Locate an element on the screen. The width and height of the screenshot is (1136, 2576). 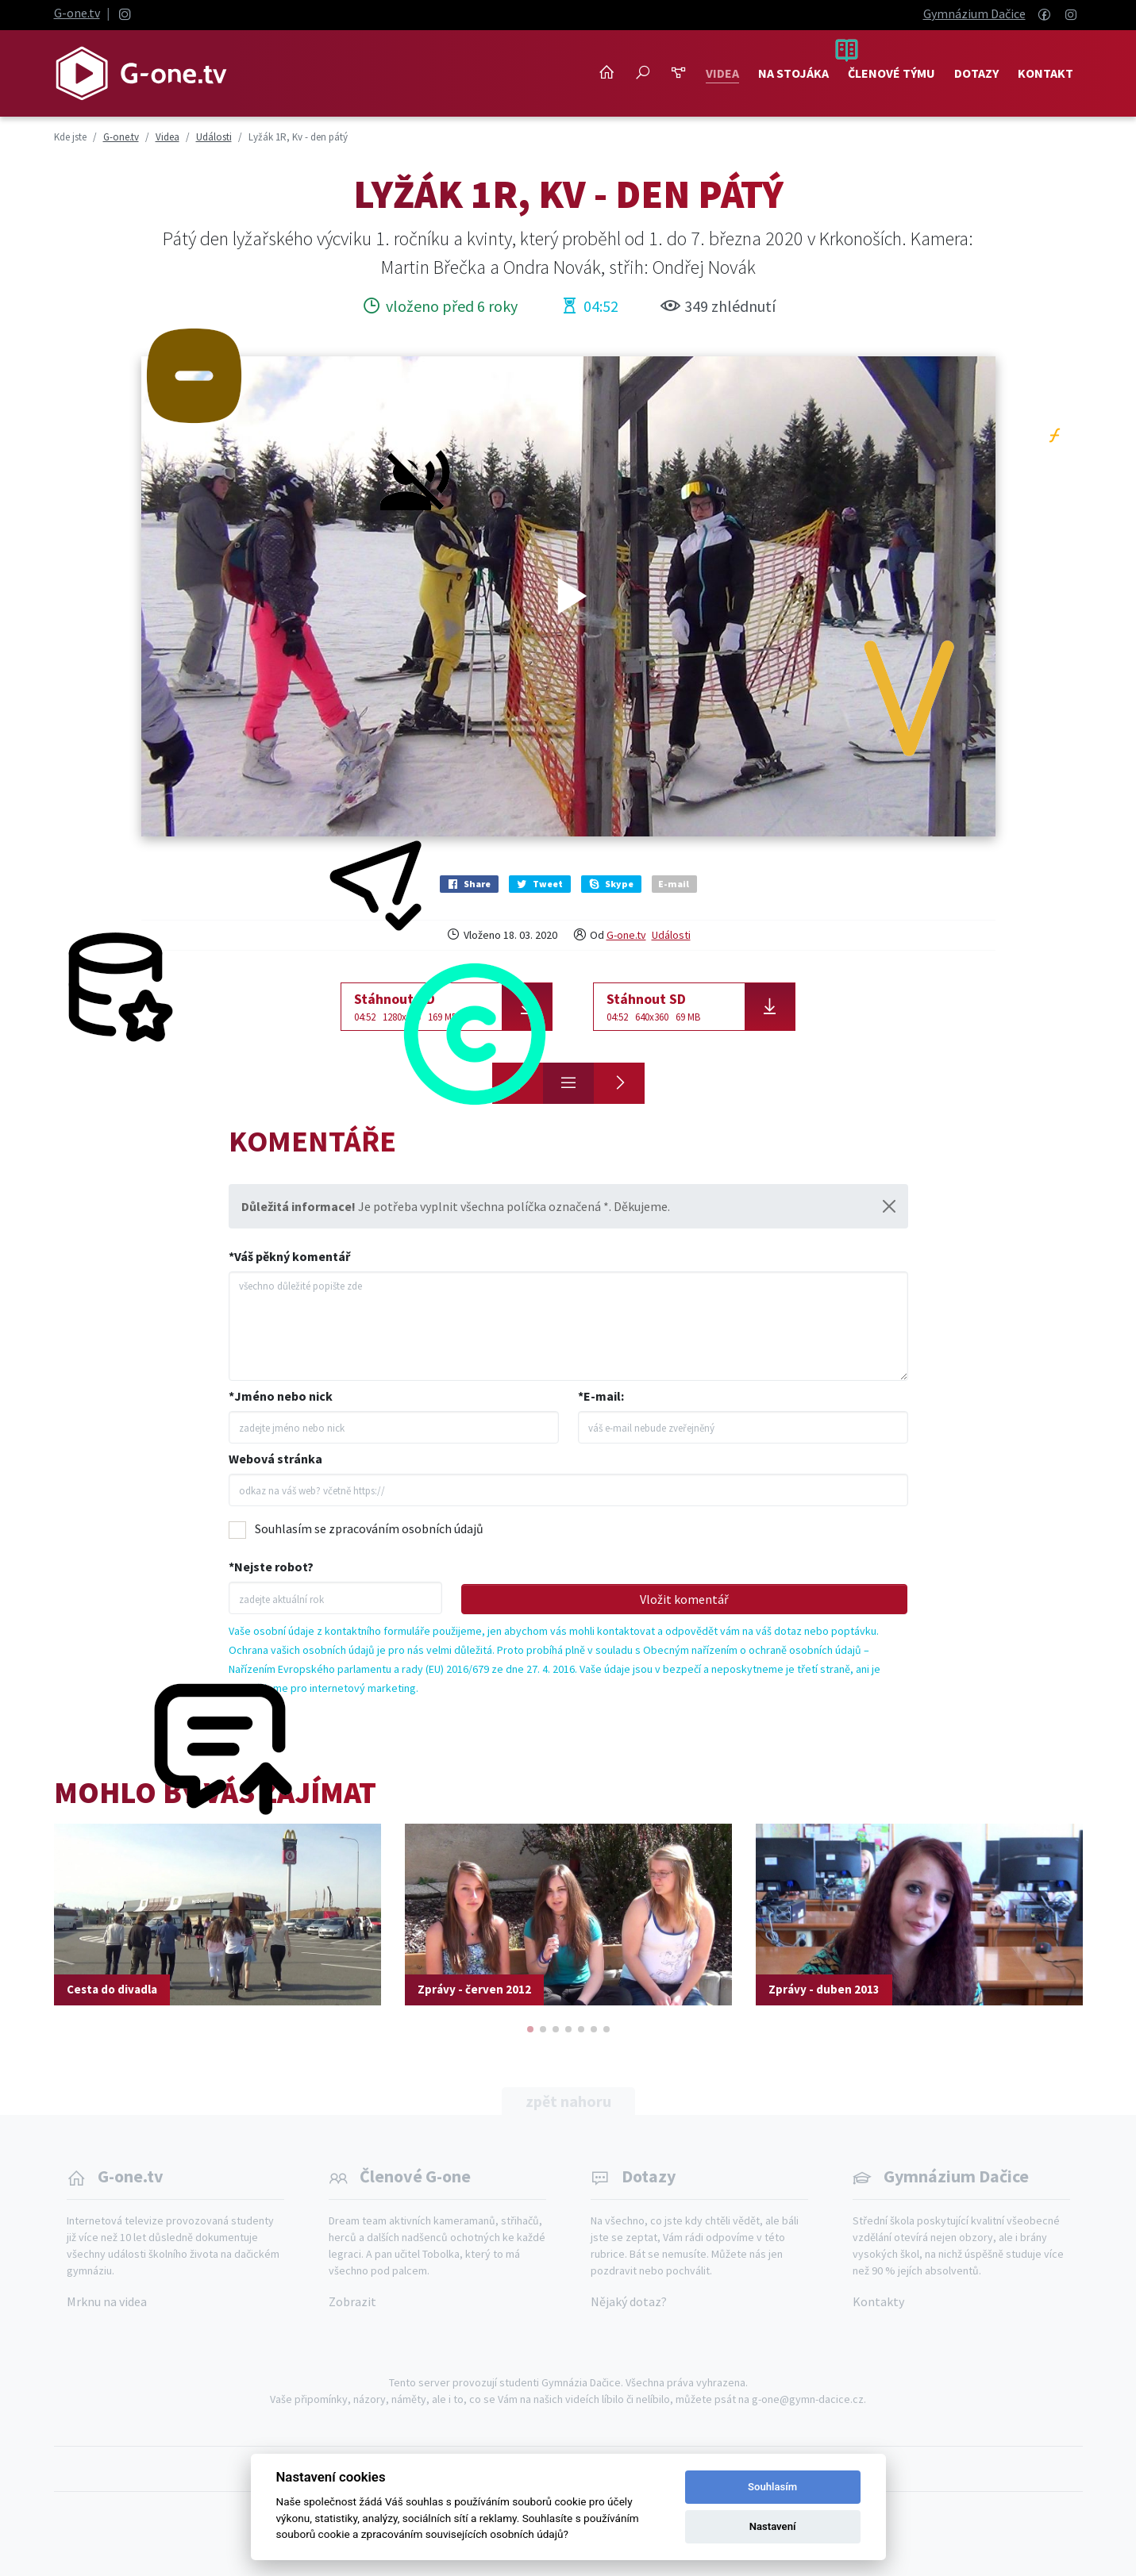
send or submit a message is located at coordinates (220, 1743).